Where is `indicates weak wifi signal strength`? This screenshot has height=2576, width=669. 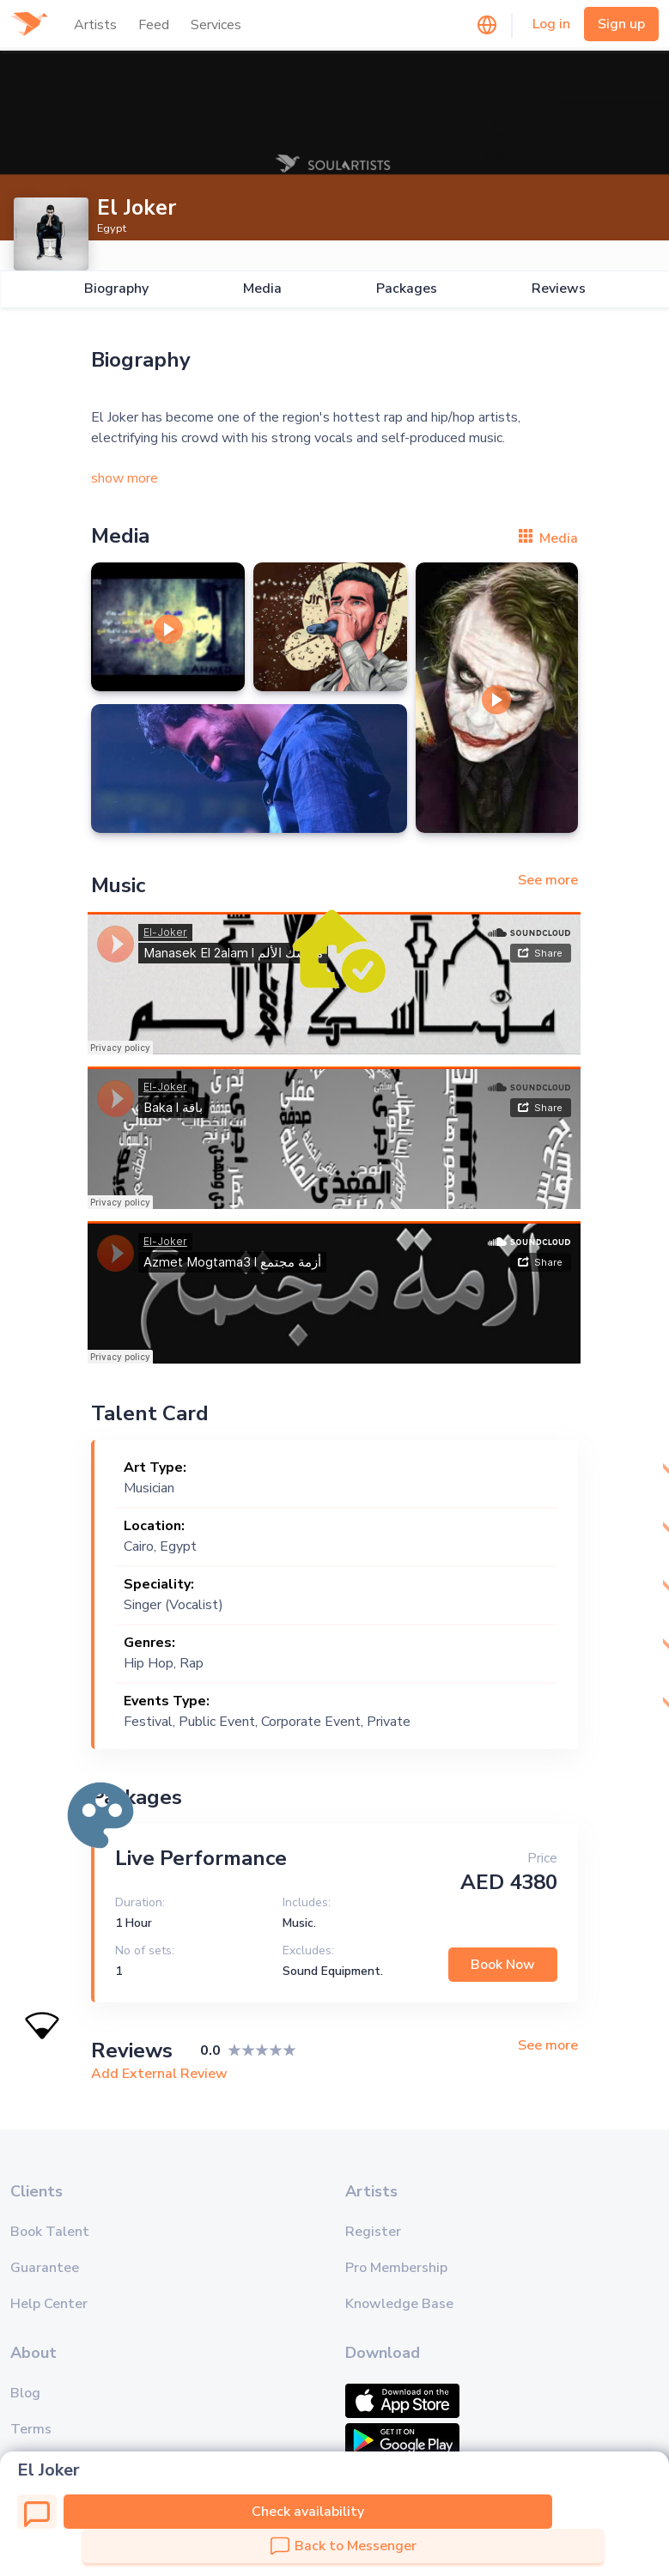 indicates weak wifi signal strength is located at coordinates (42, 2026).